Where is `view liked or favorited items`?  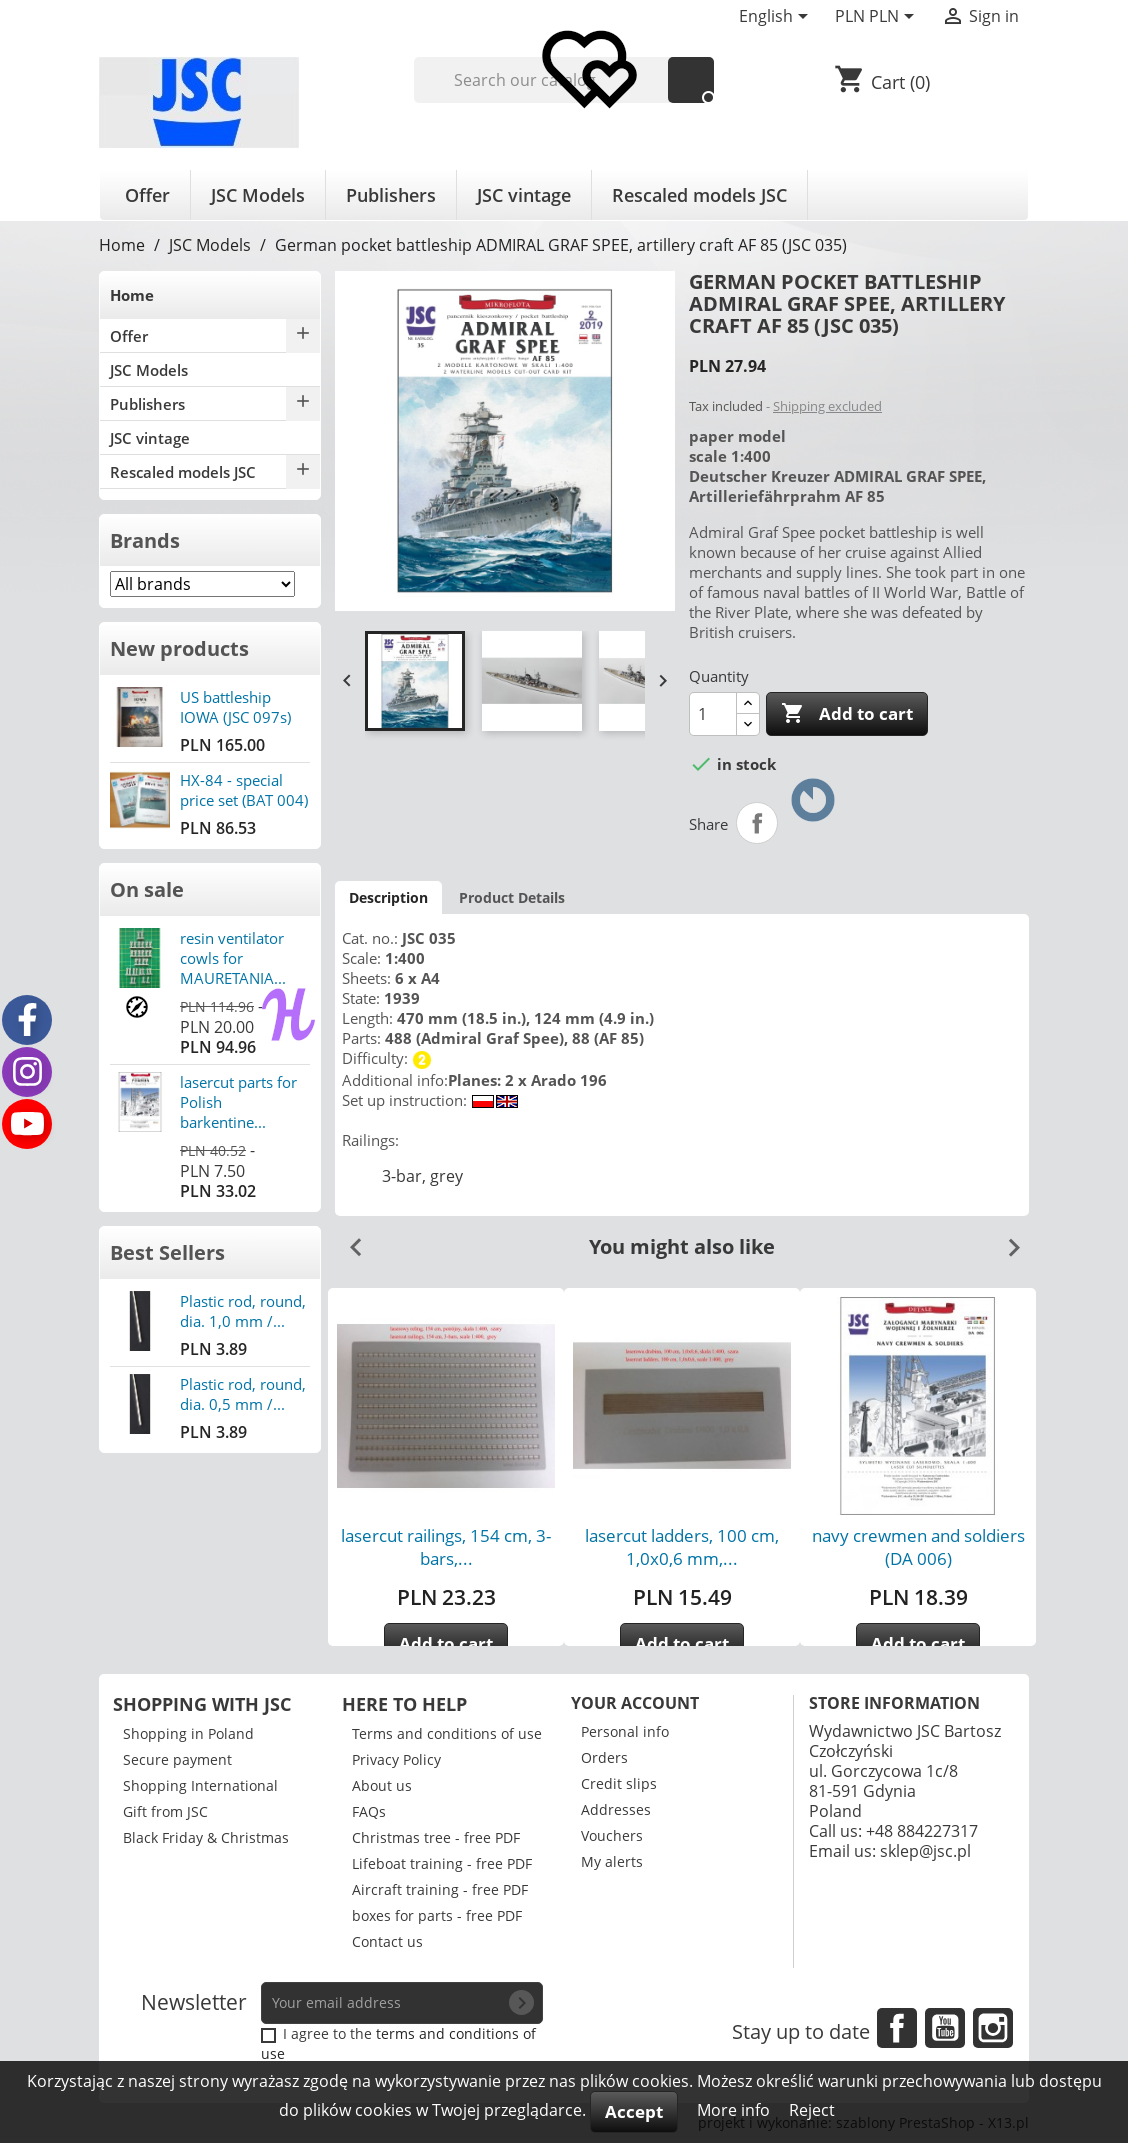
view liked or favorited items is located at coordinates (588, 68).